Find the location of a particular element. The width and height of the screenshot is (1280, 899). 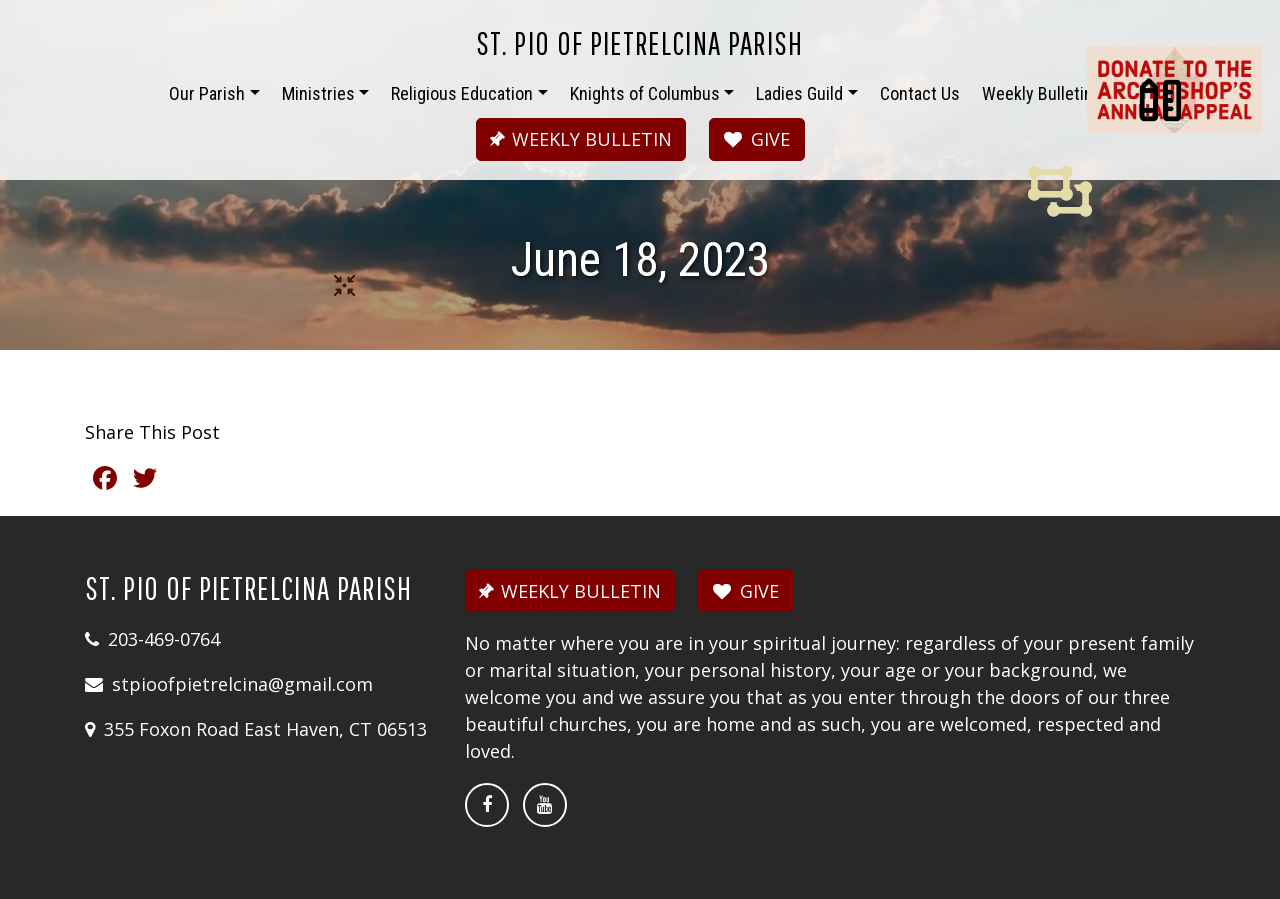

ungroup selected objects is located at coordinates (1060, 191).